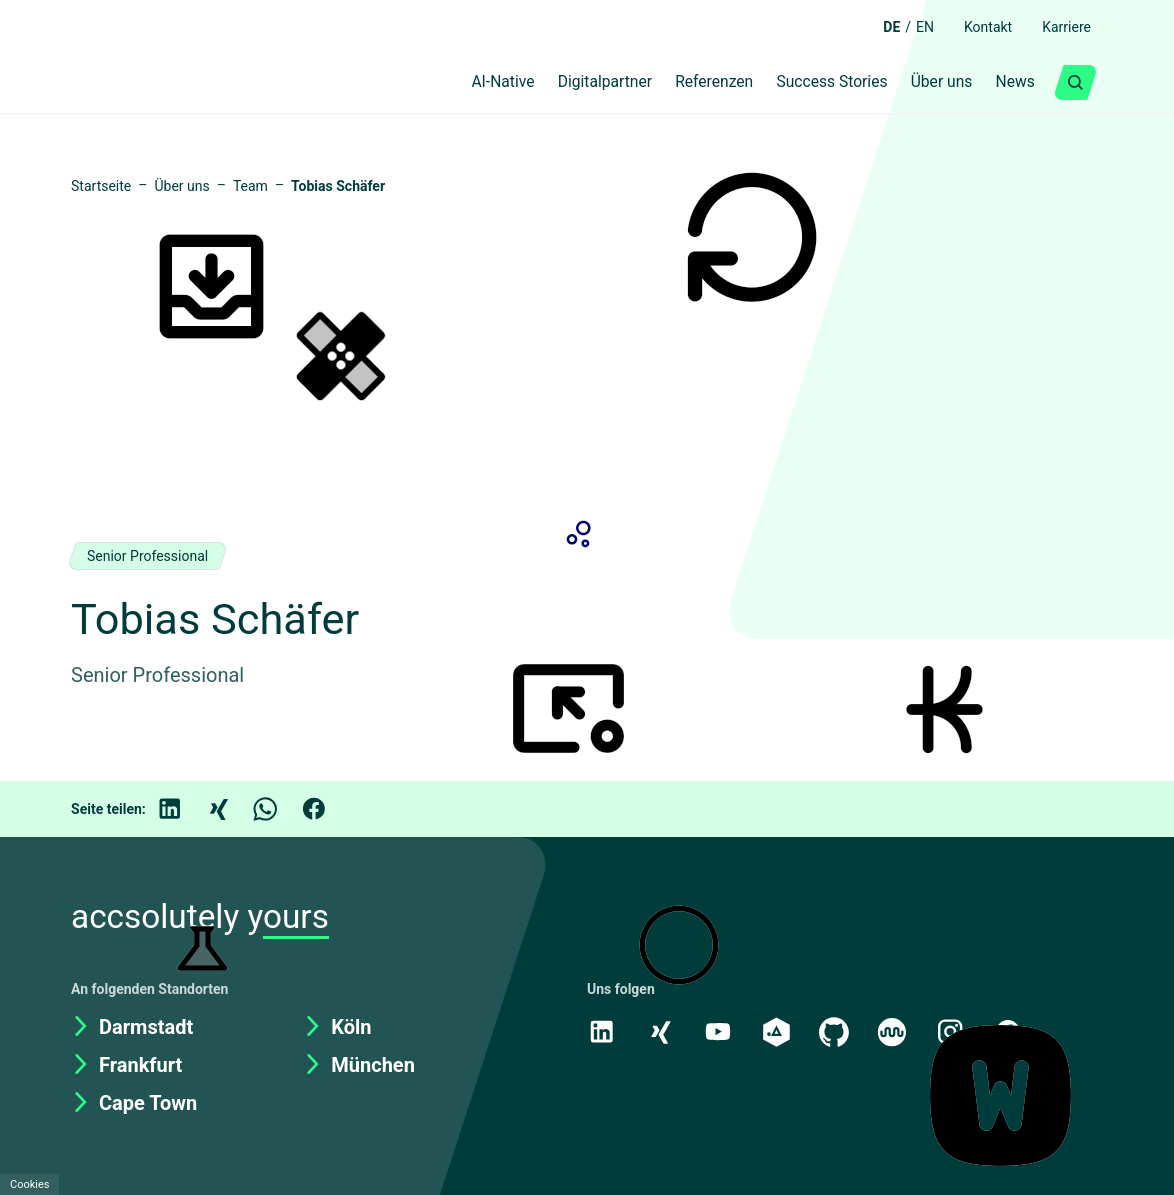  What do you see at coordinates (568, 708) in the screenshot?
I see `pin item to the end of a list` at bounding box center [568, 708].